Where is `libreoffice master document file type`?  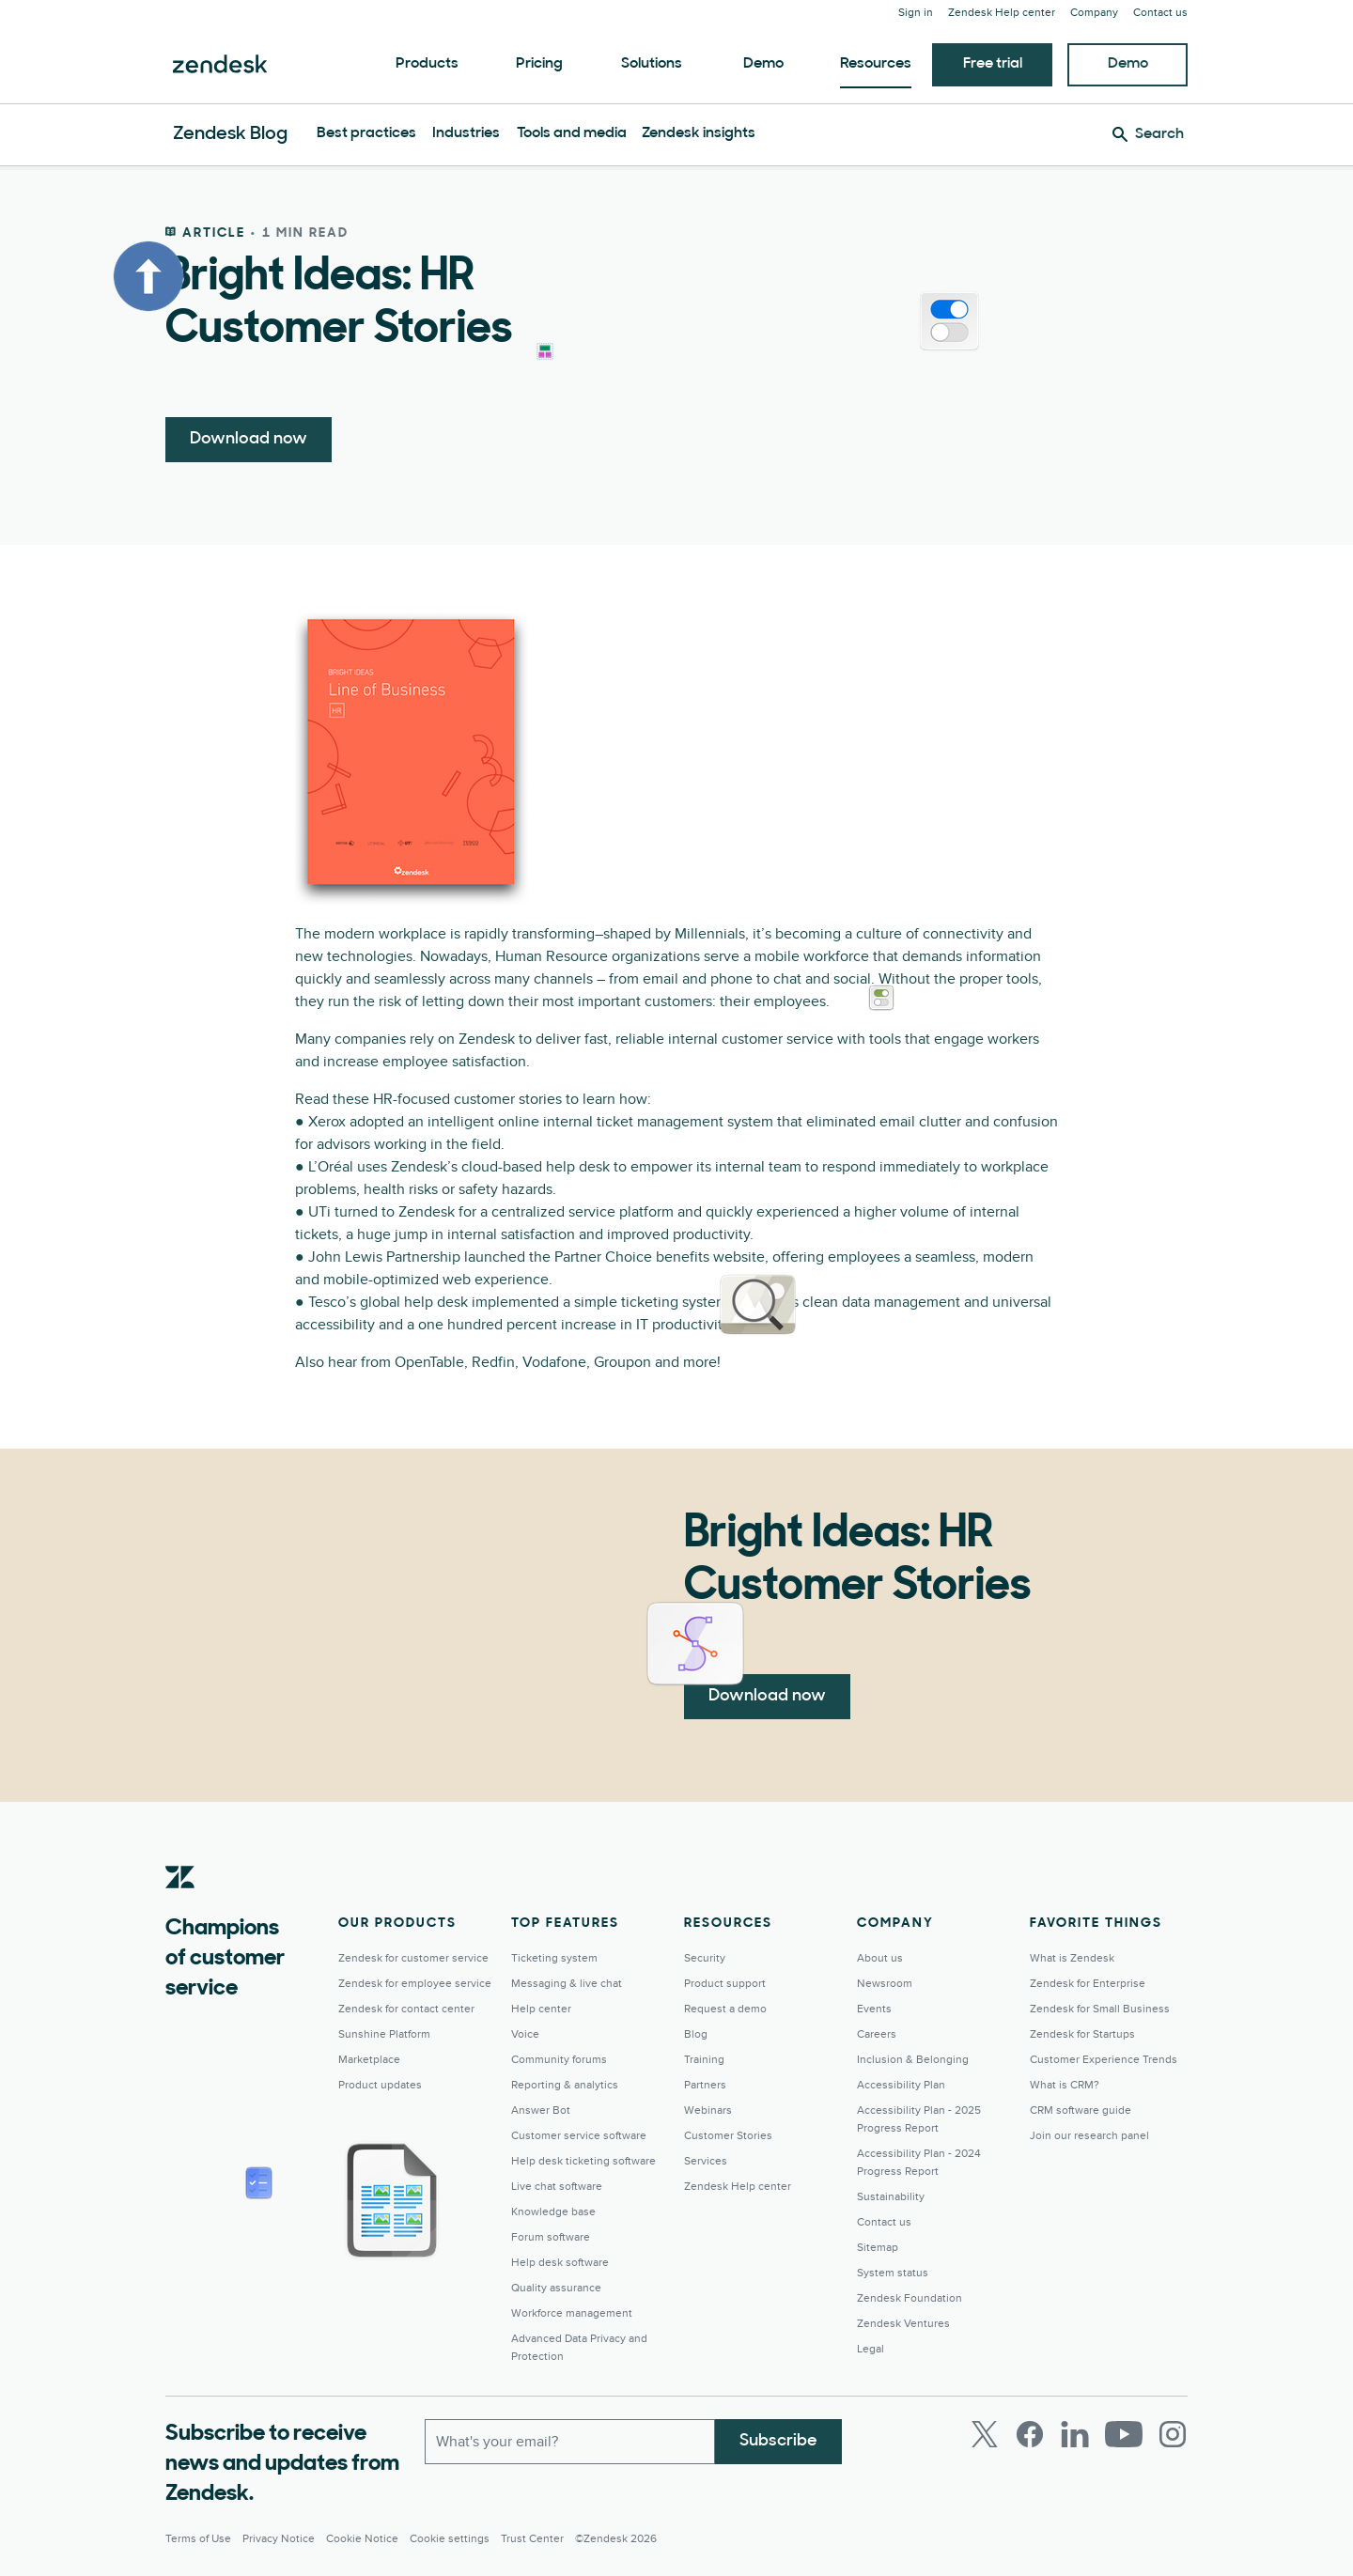
libreoffice master document file type is located at coordinates (392, 2200).